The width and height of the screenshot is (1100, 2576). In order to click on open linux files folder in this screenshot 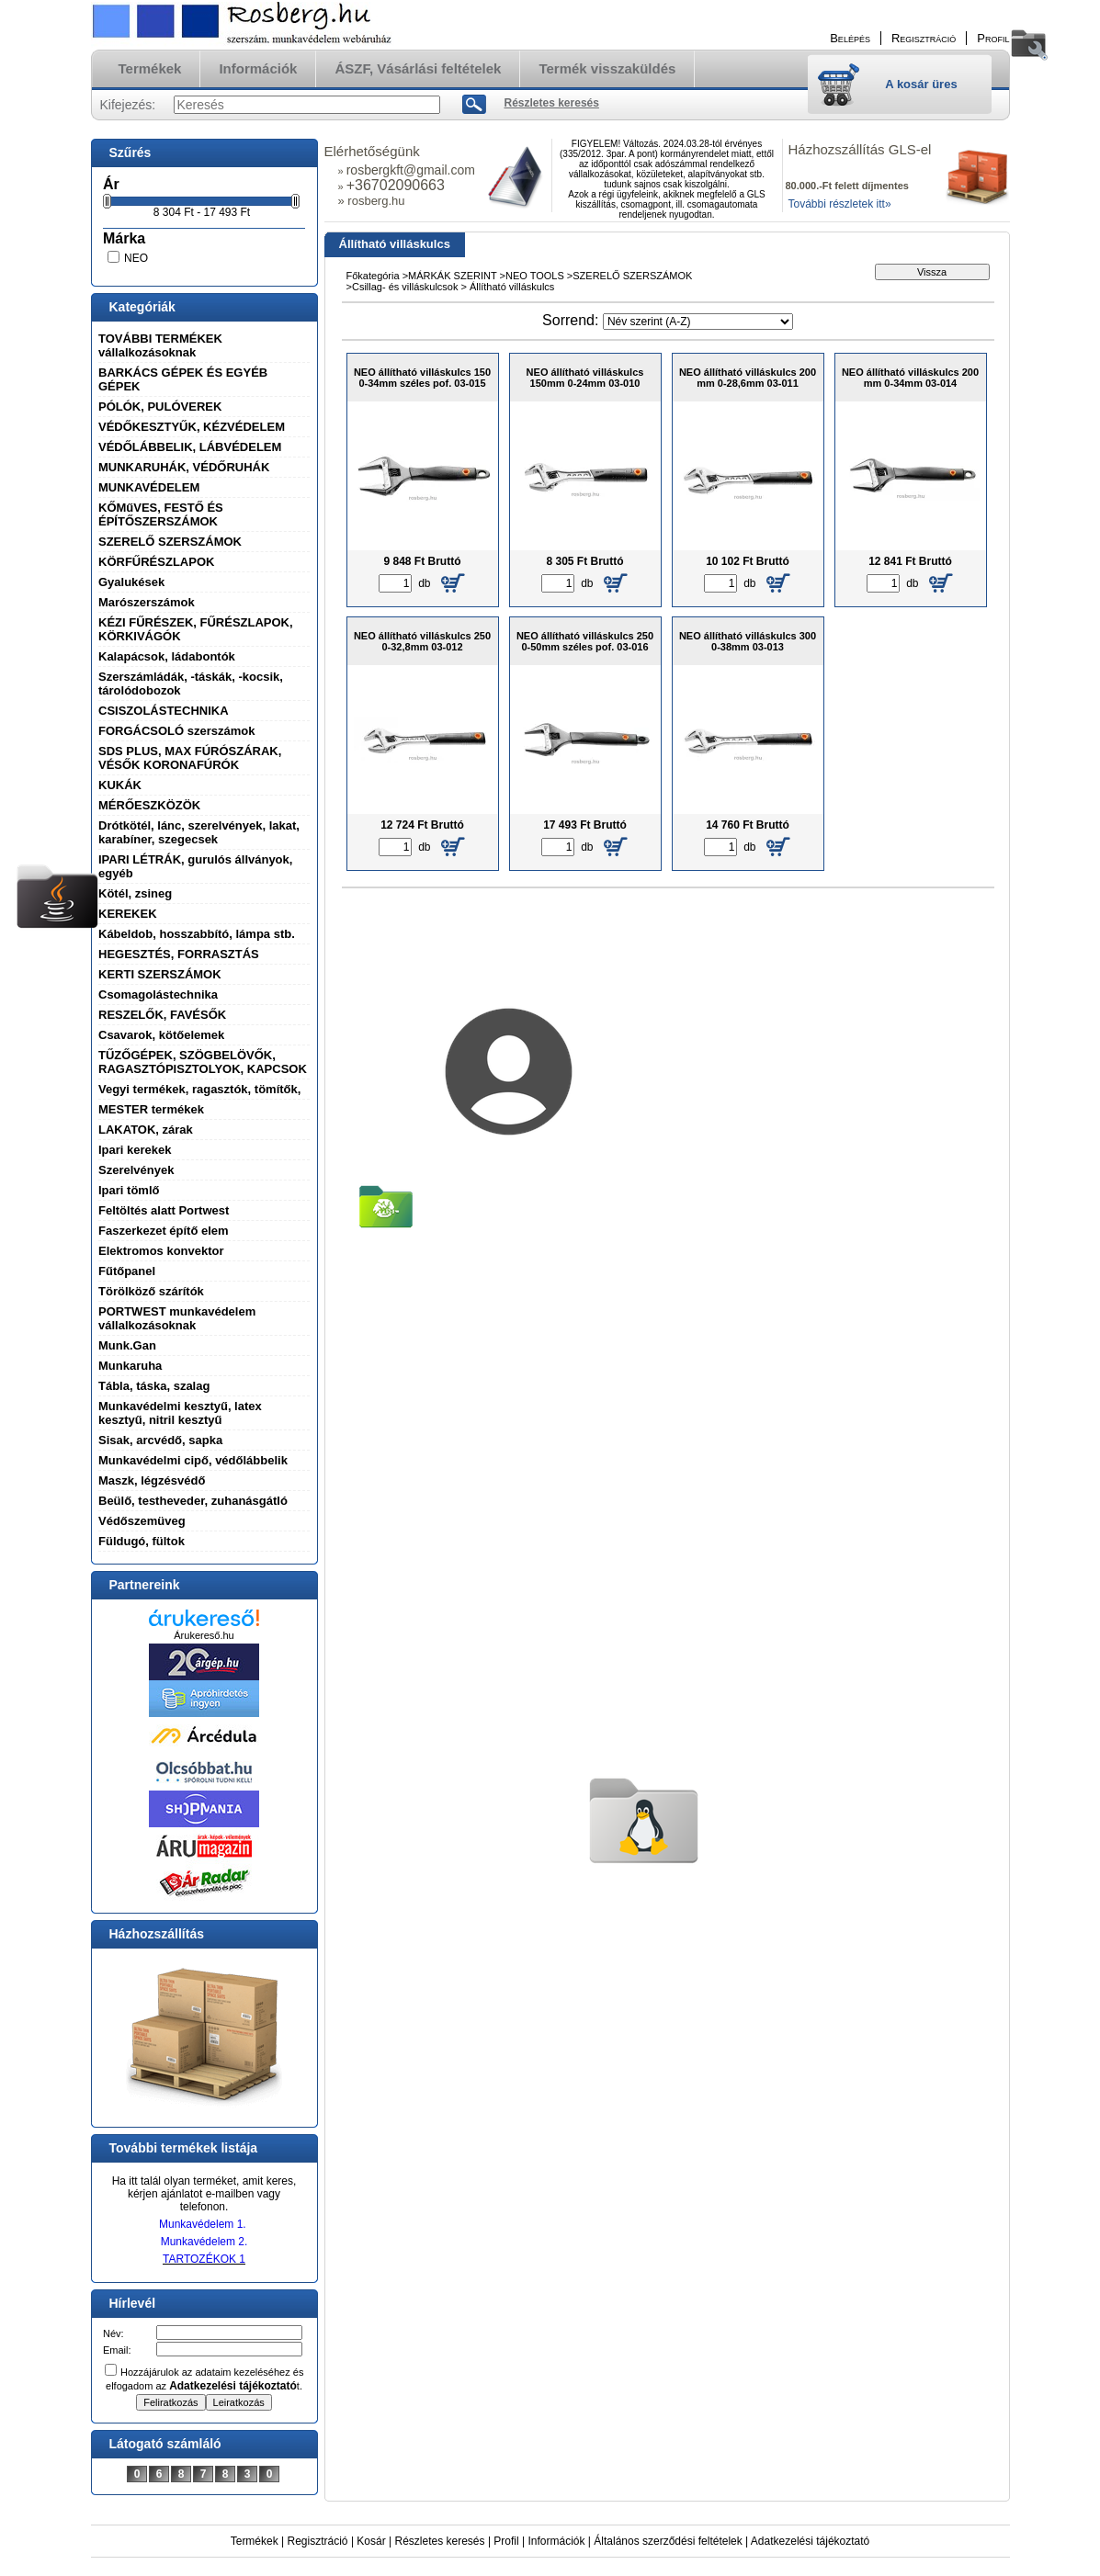, I will do `click(643, 1824)`.